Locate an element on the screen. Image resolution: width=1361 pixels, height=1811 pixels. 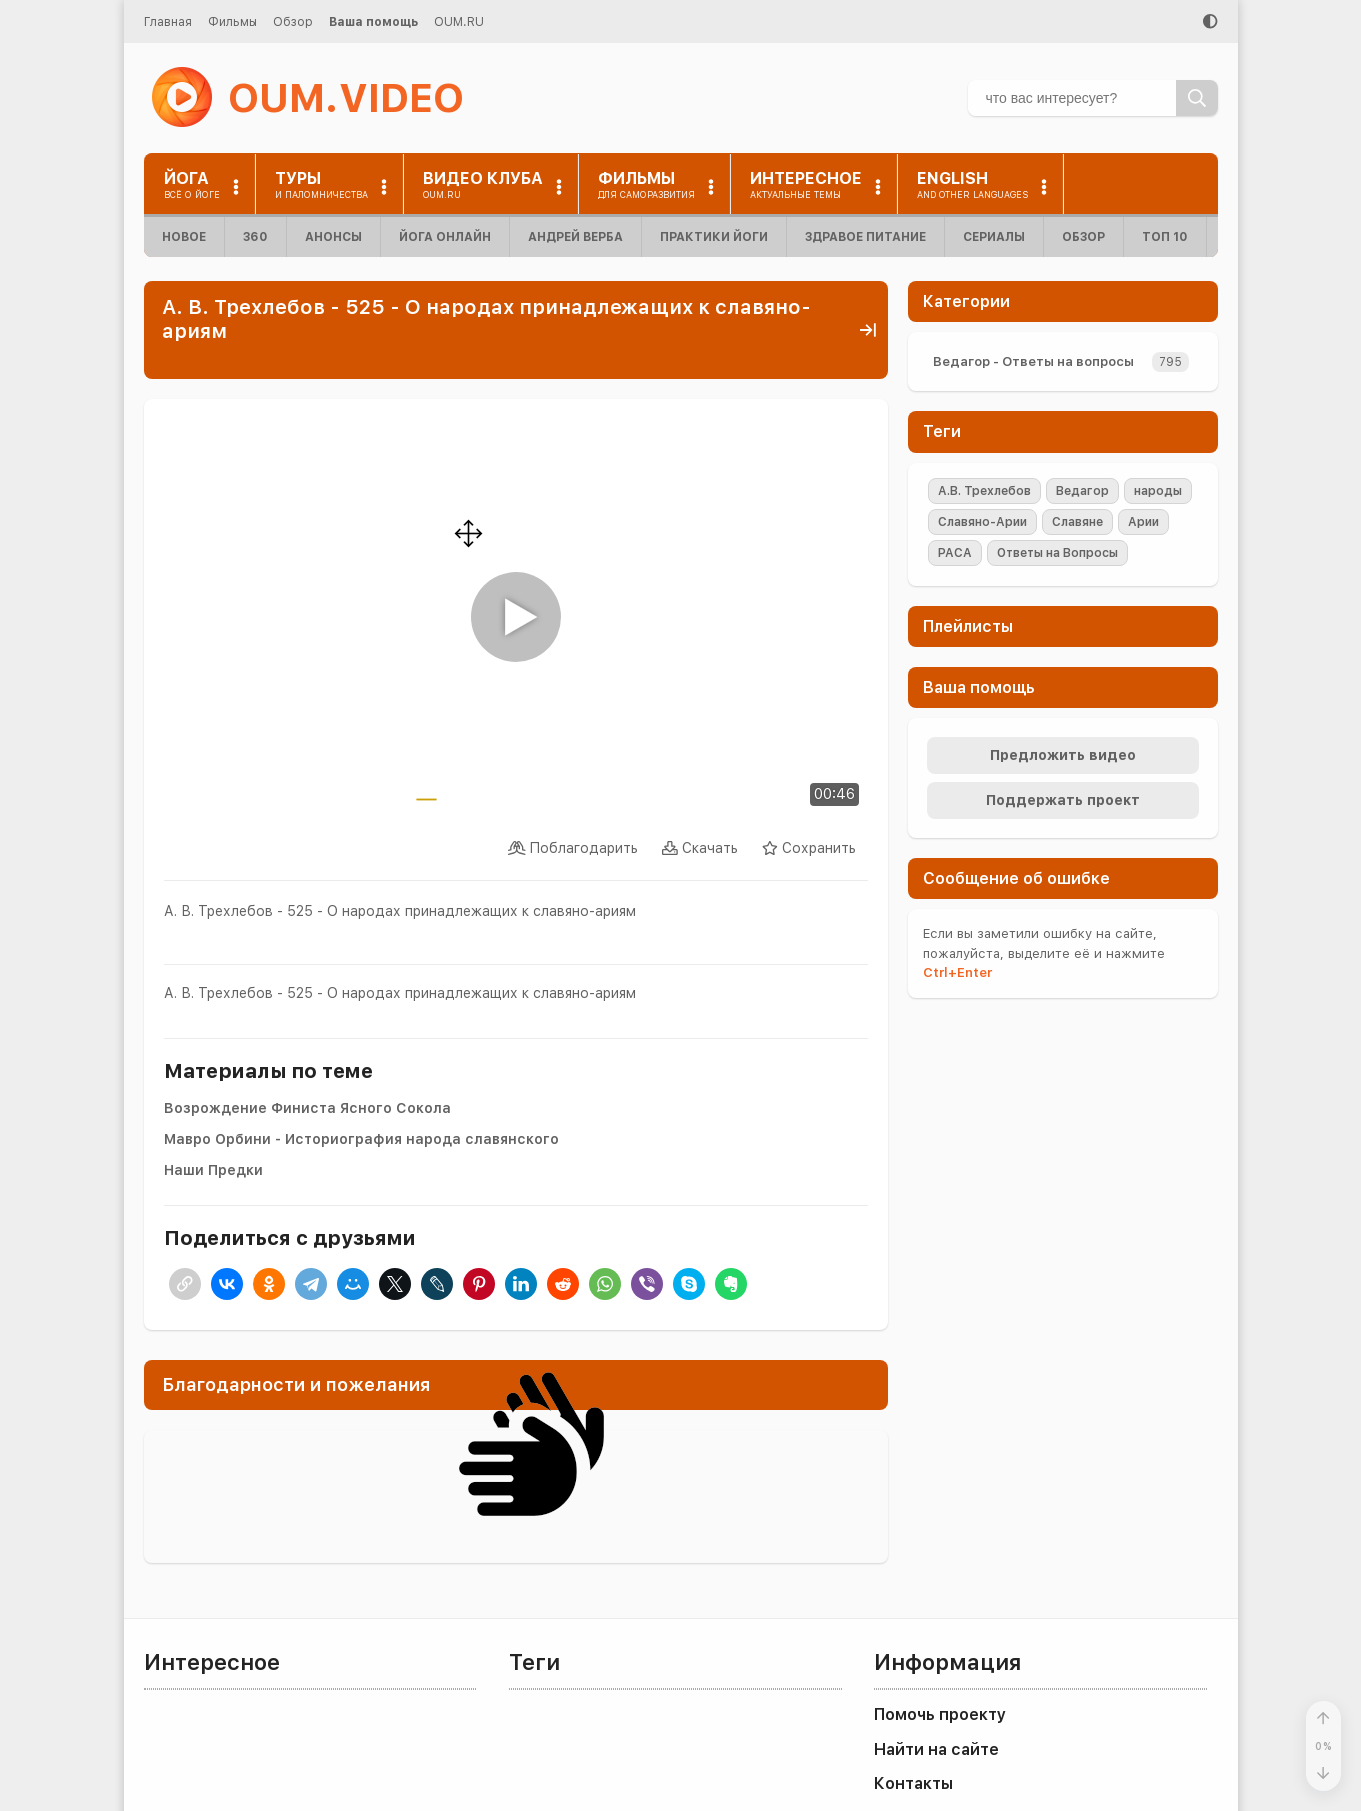
move or reposition an element is located at coordinates (468, 533).